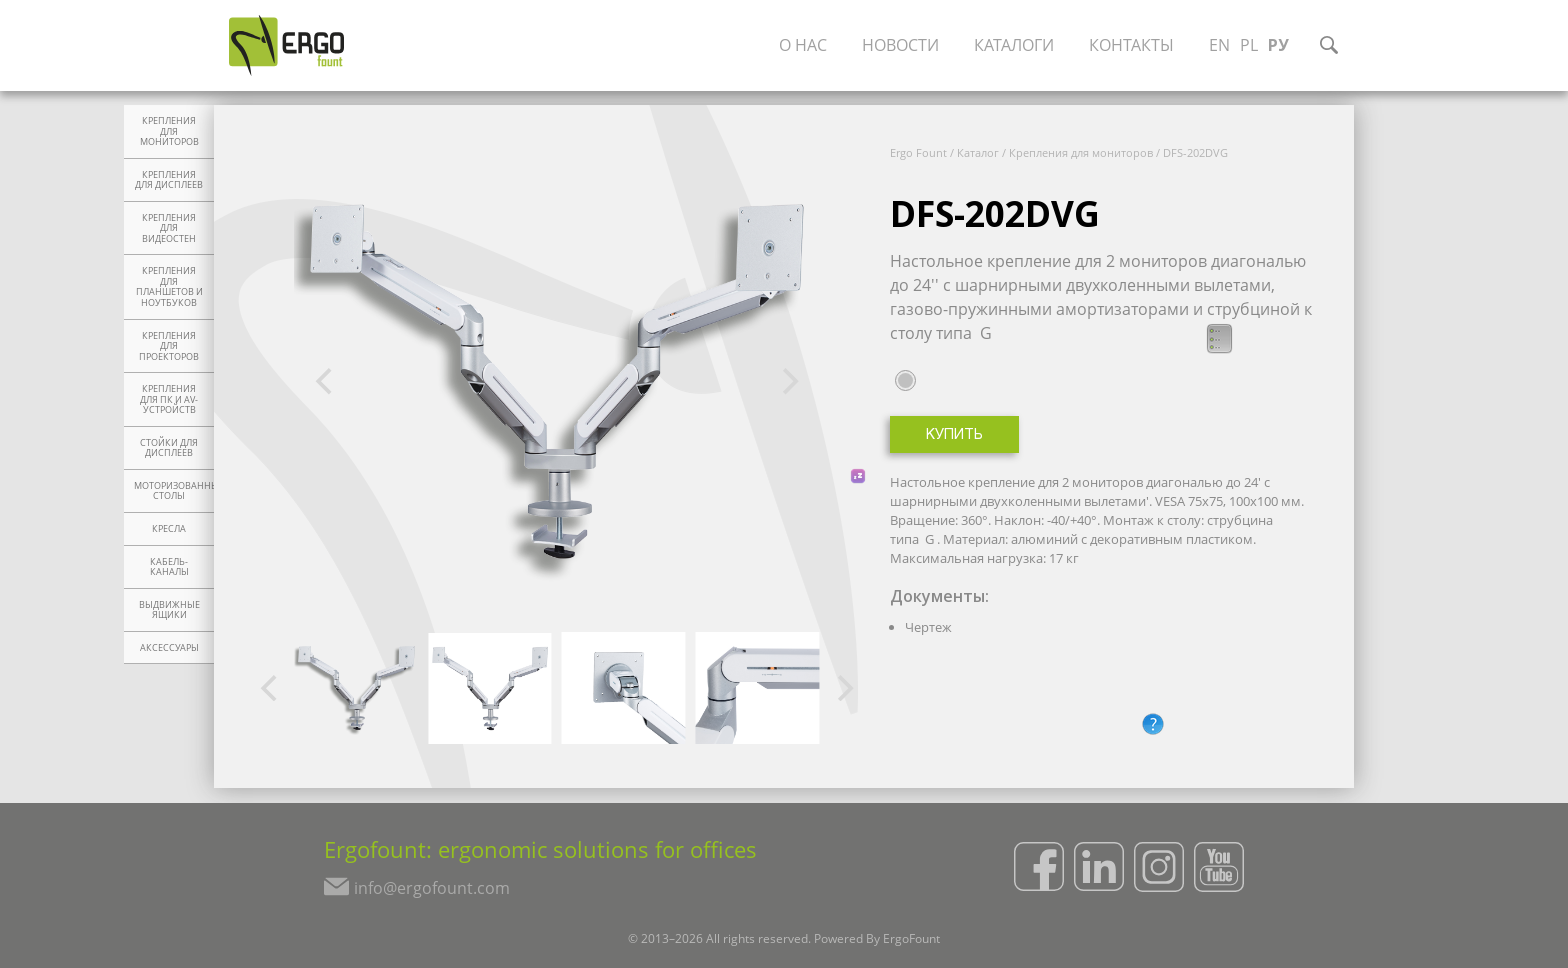  Describe the element at coordinates (1153, 724) in the screenshot. I see `access help documentation and support` at that location.